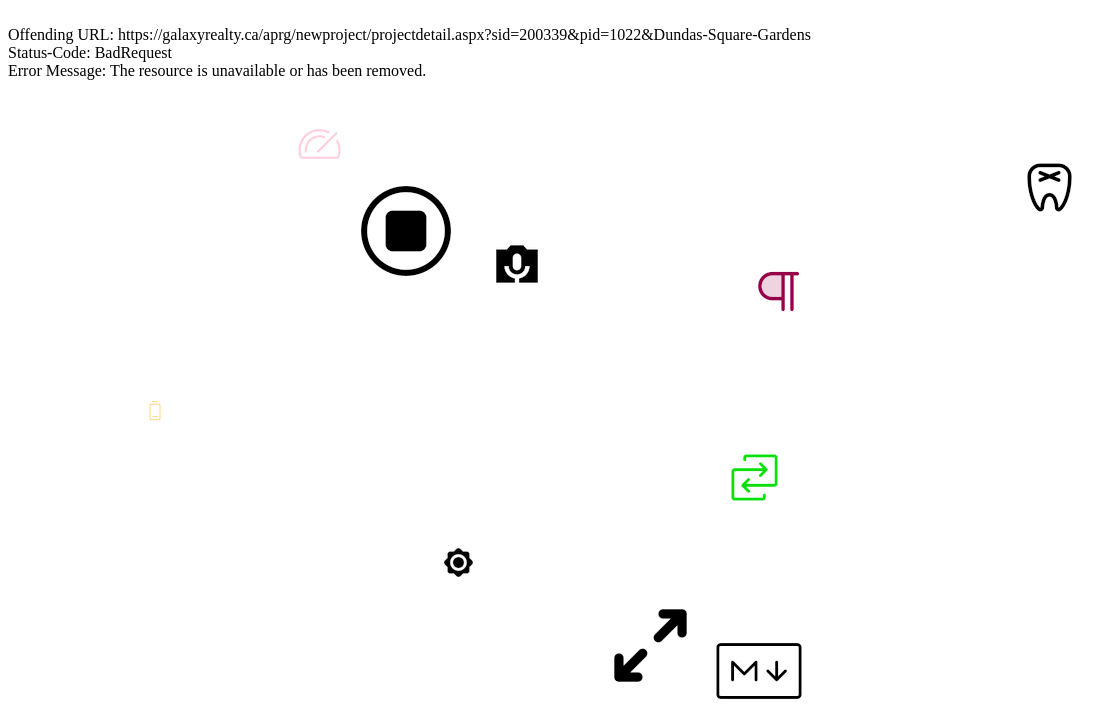  Describe the element at coordinates (779, 291) in the screenshot. I see `insert a paragraph break` at that location.